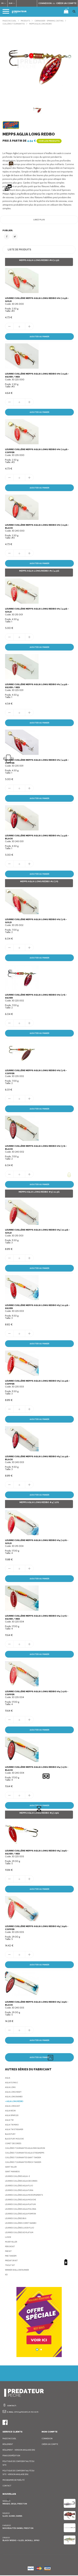 This screenshot has width=78, height=2576. I want to click on move item to bottom-left corner, so click(8, 2499).